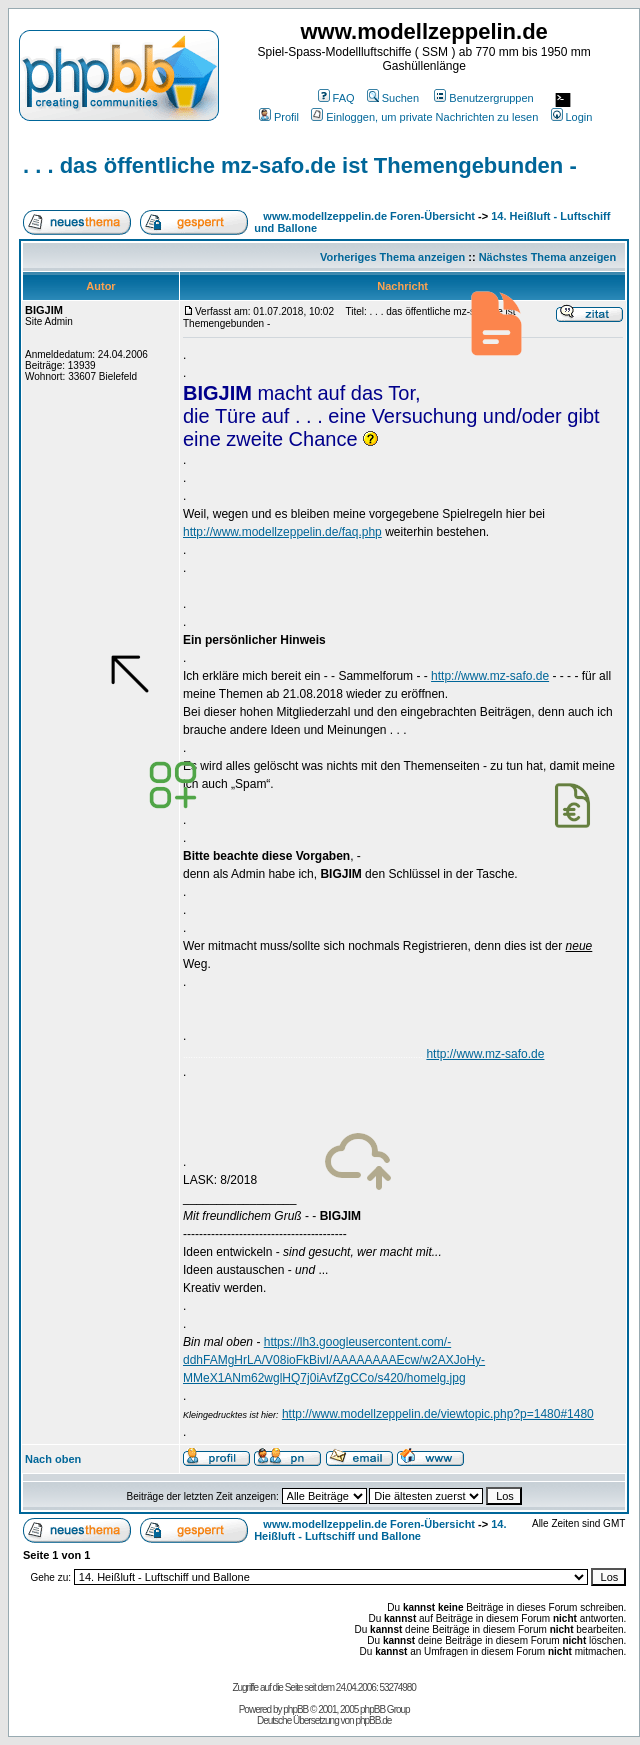 This screenshot has width=640, height=1745. What do you see at coordinates (130, 674) in the screenshot?
I see `navigate back to previous screen` at bounding box center [130, 674].